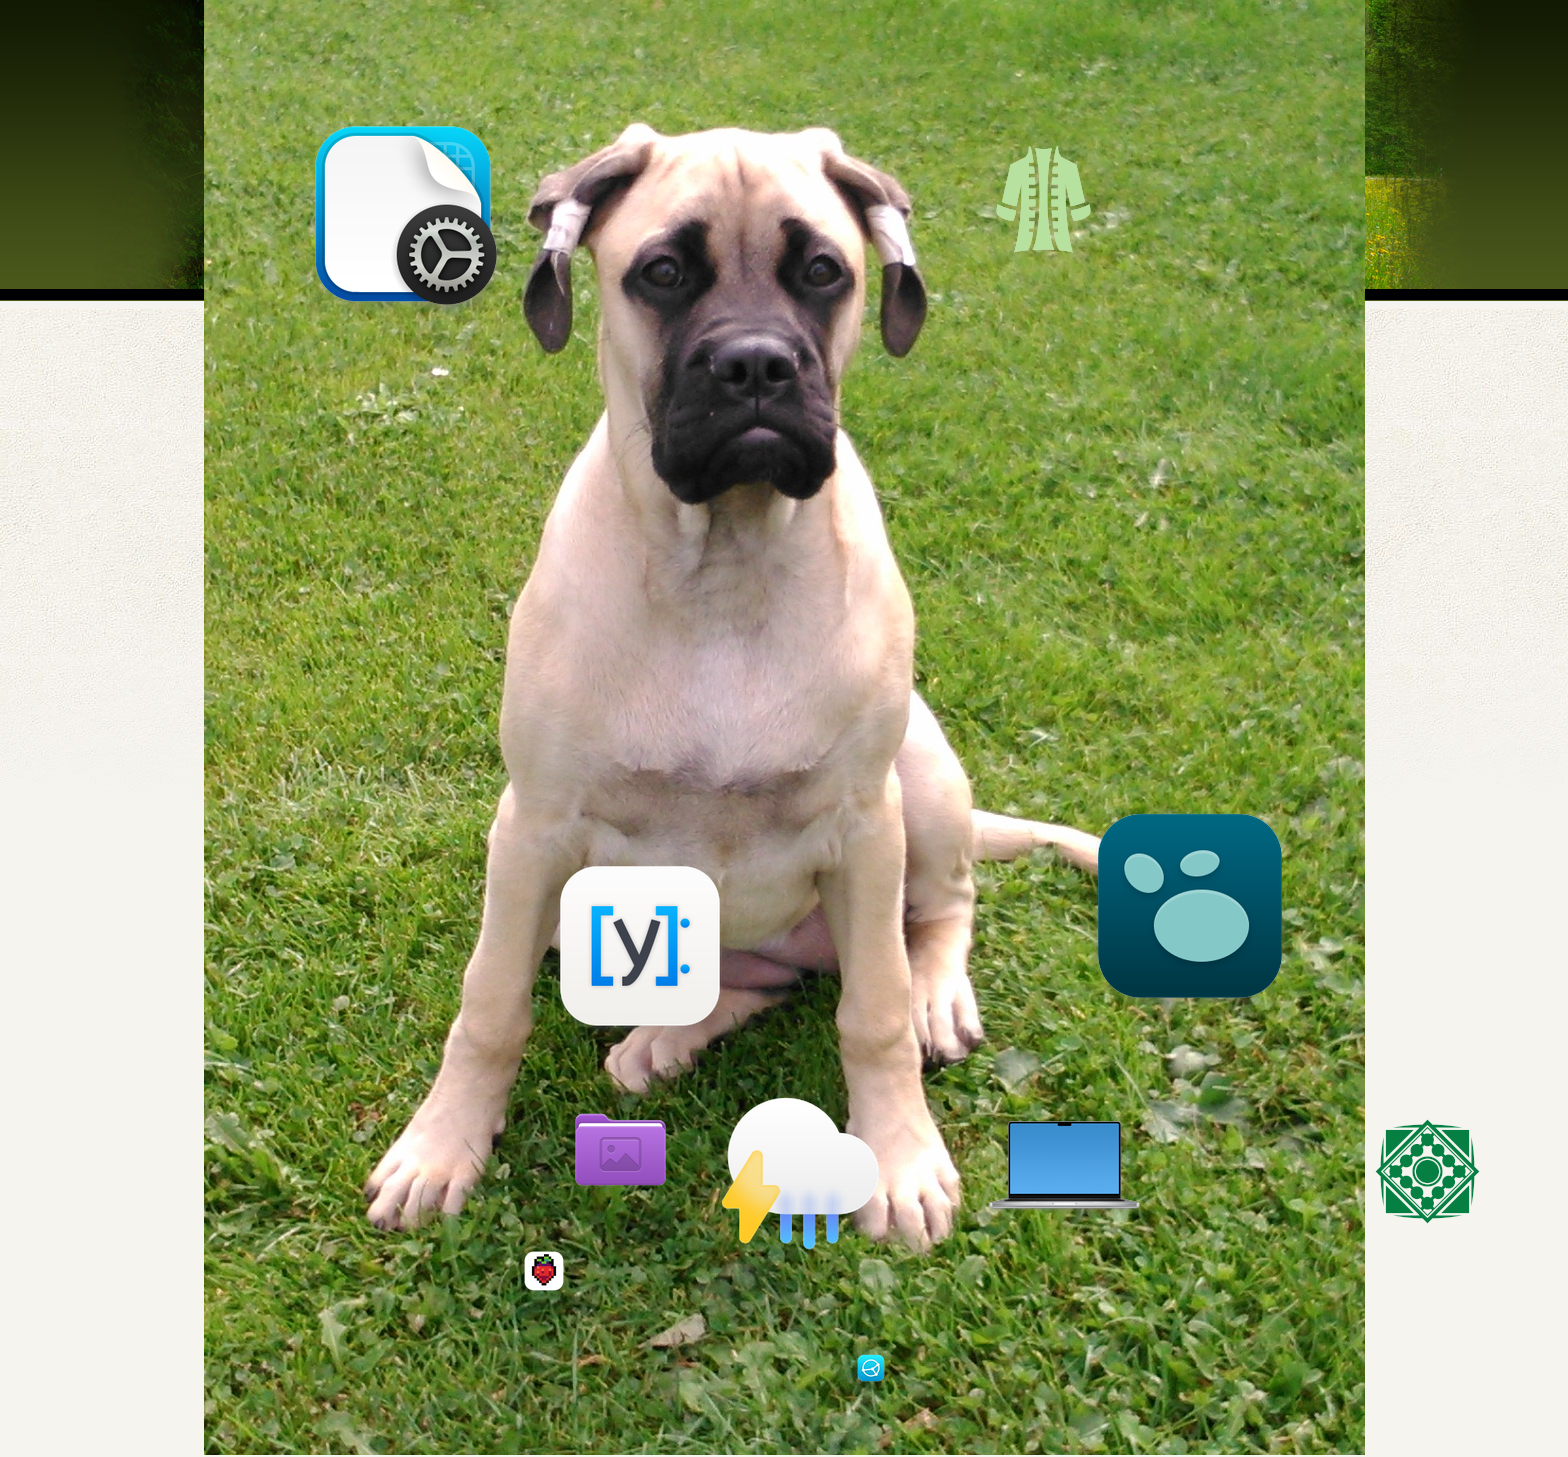 The height and width of the screenshot is (1457, 1568). Describe the element at coordinates (640, 946) in the screenshot. I see `open jupyter notebook for interactive python coding` at that location.